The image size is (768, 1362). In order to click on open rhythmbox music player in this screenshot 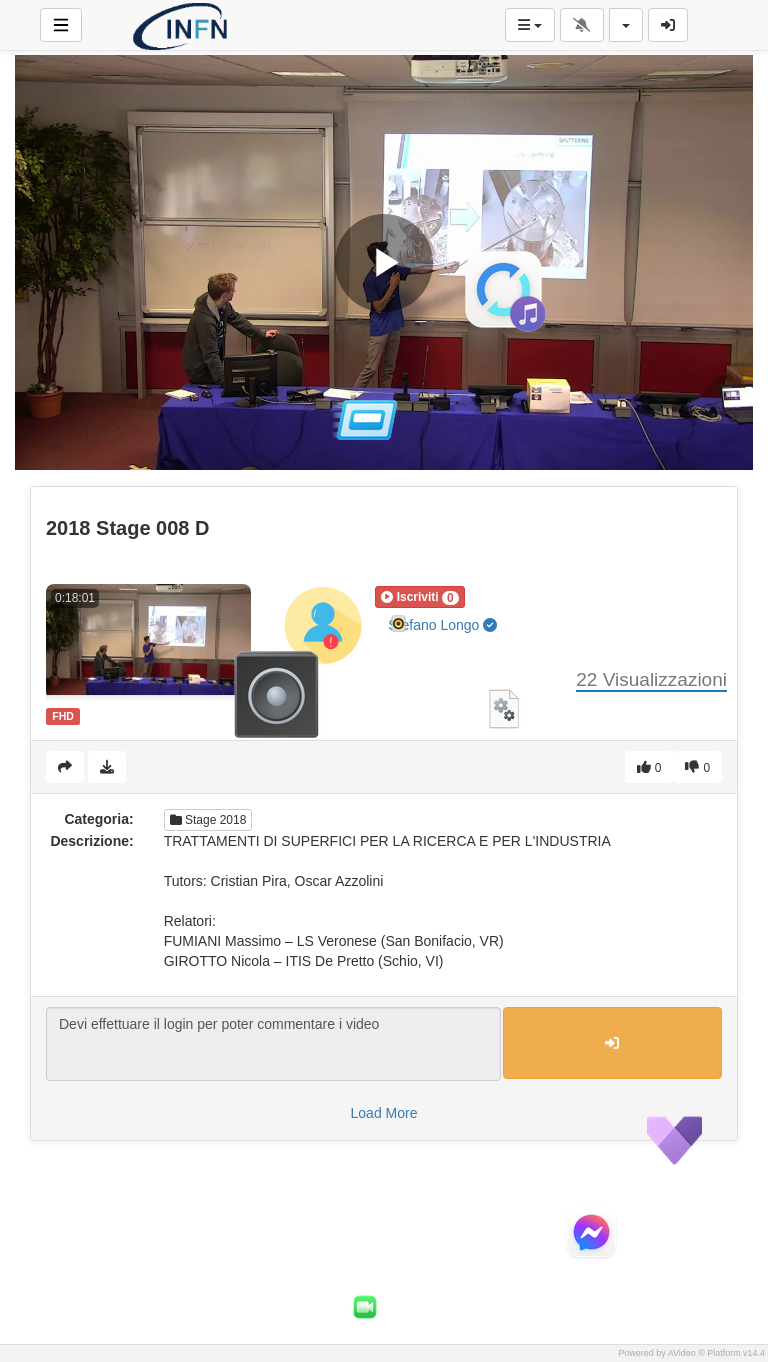, I will do `click(398, 623)`.